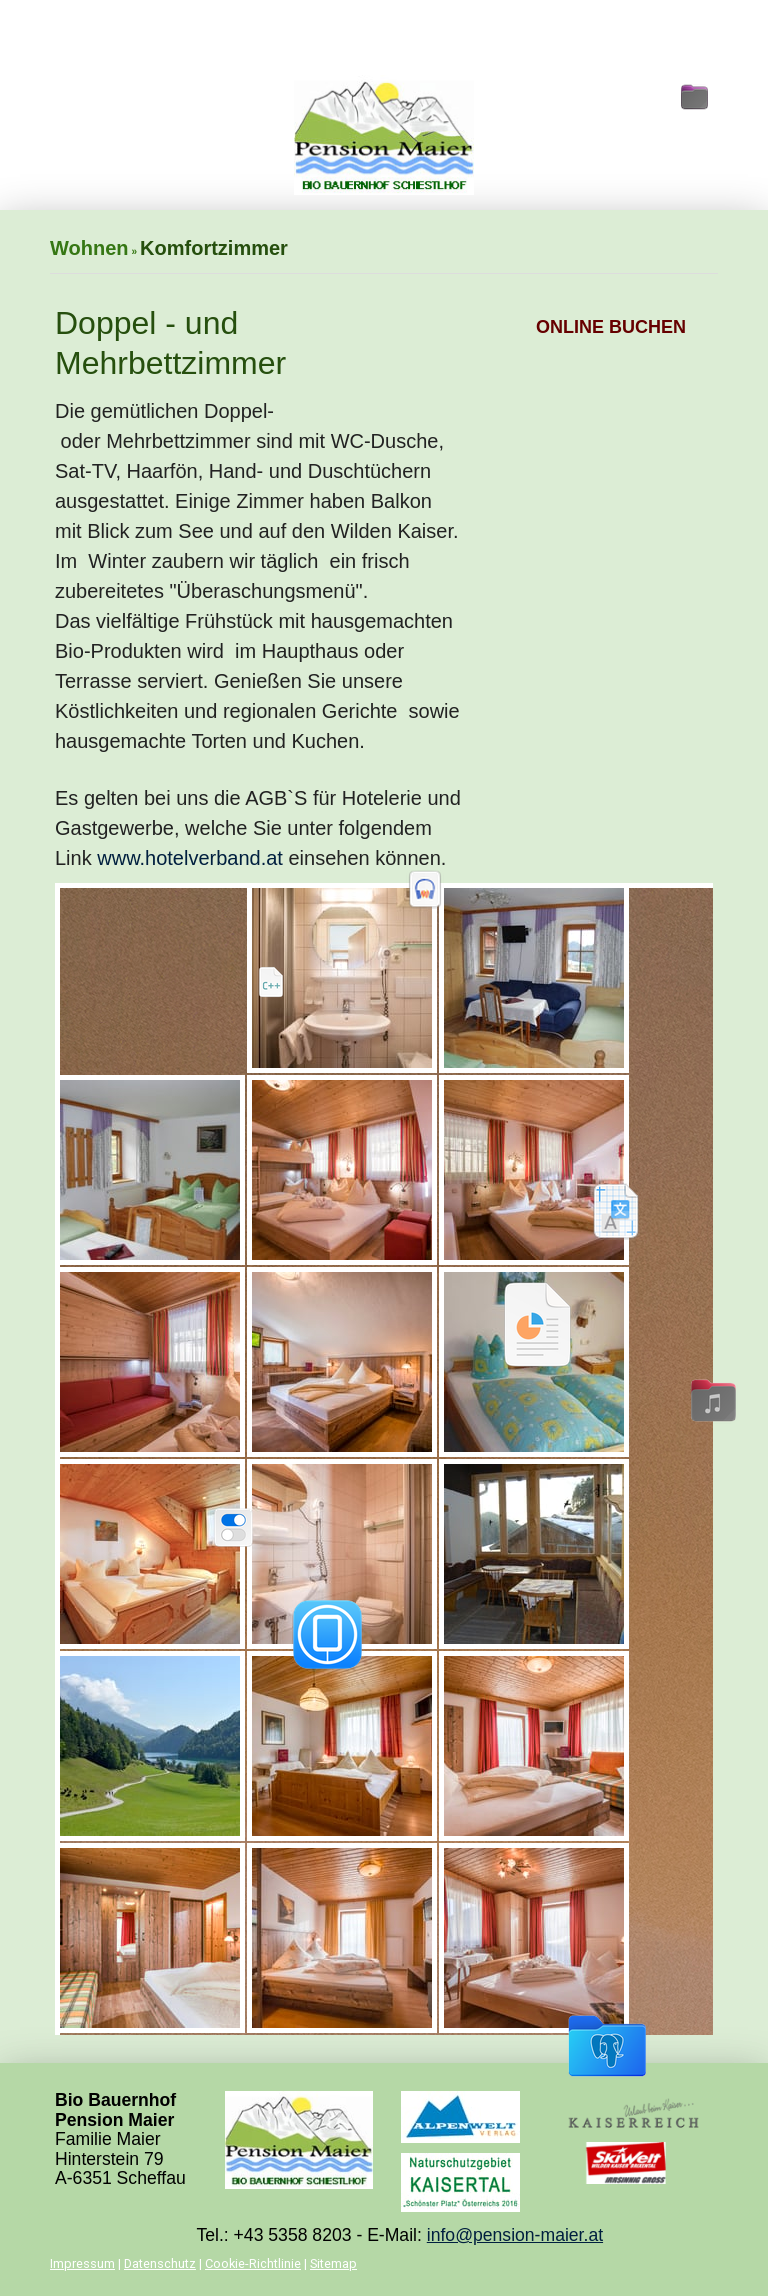 This screenshot has height=2296, width=768. Describe the element at coordinates (271, 982) in the screenshot. I see `a C++ source code file` at that location.